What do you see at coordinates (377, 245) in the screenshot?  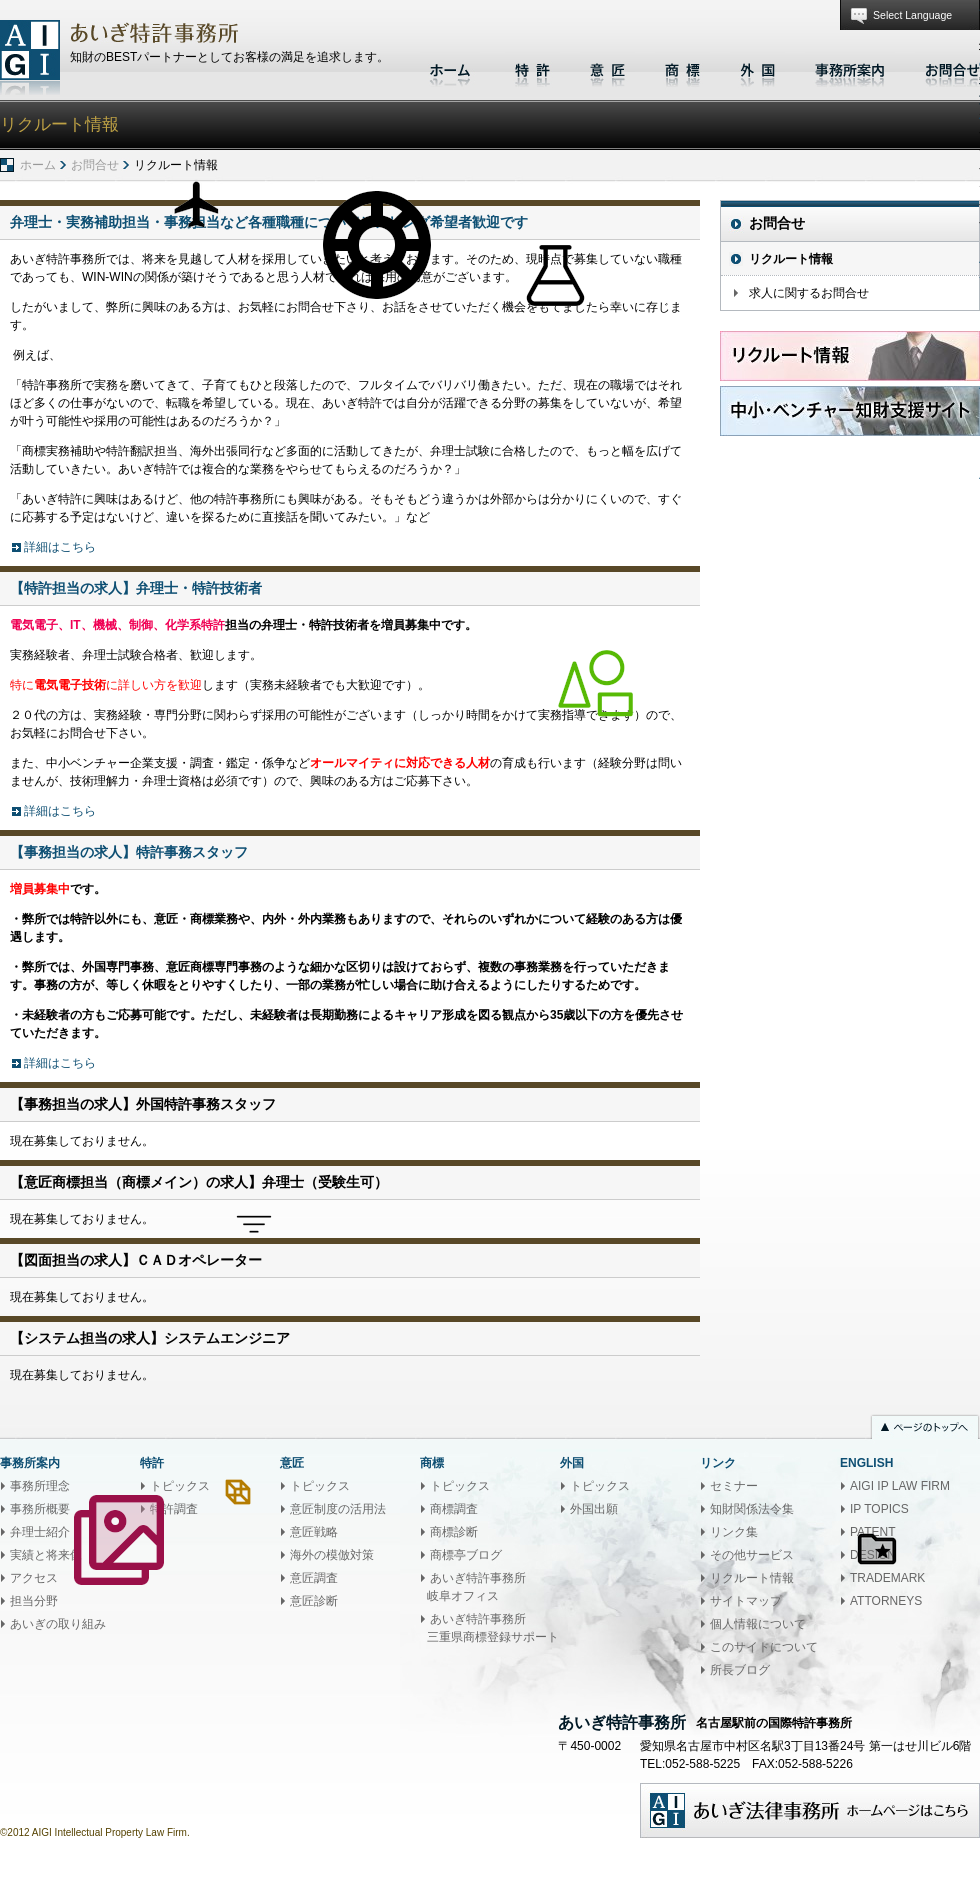 I see `access casino or gambling features` at bounding box center [377, 245].